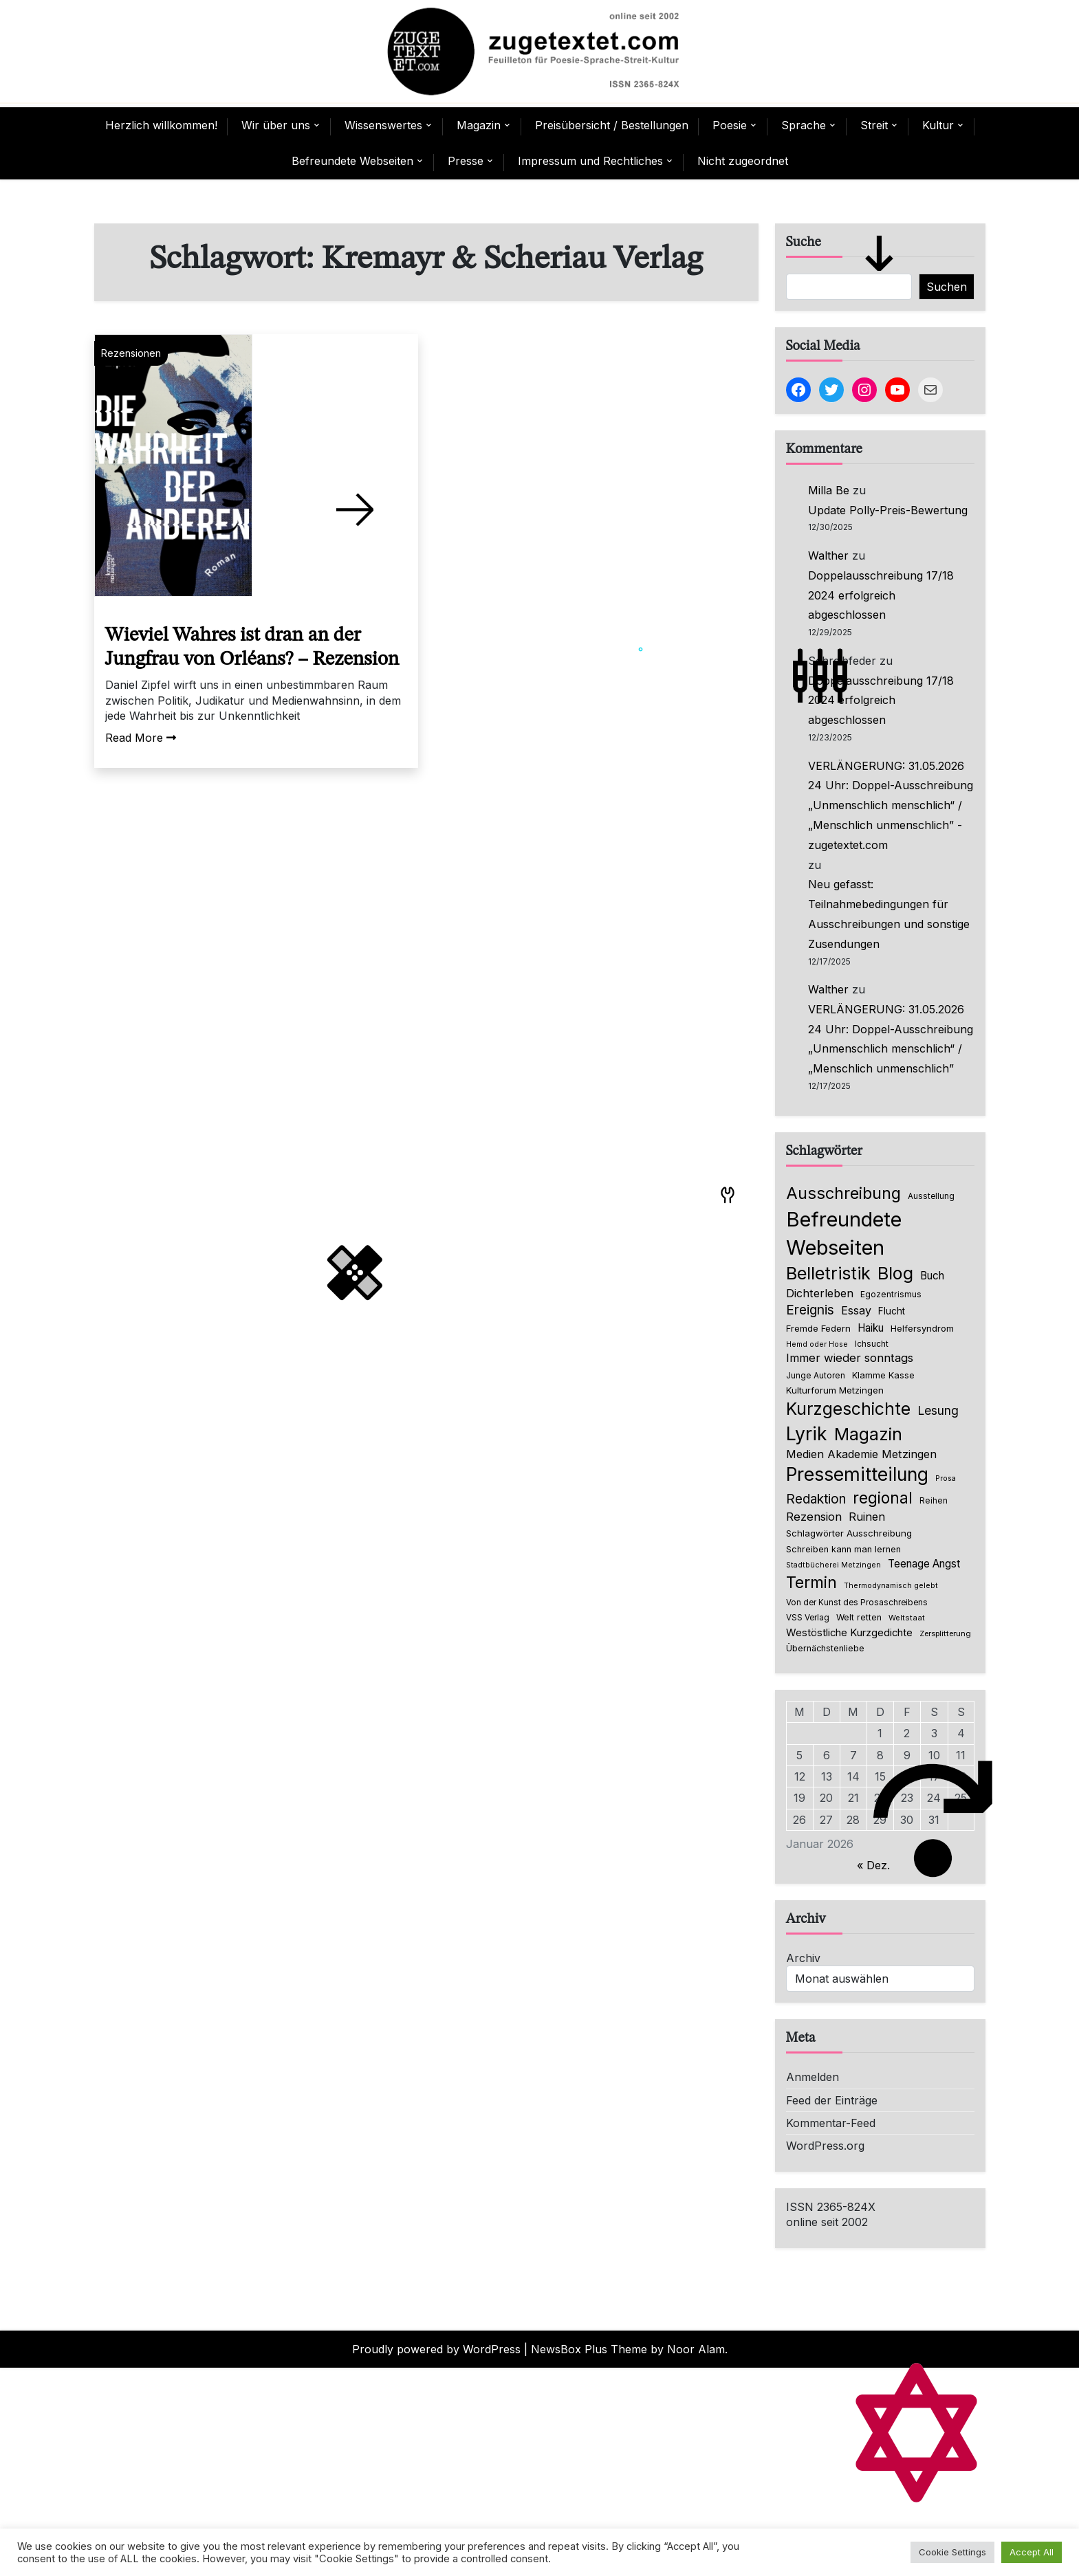  What do you see at coordinates (880, 255) in the screenshot?
I see `scroll down or view more content` at bounding box center [880, 255].